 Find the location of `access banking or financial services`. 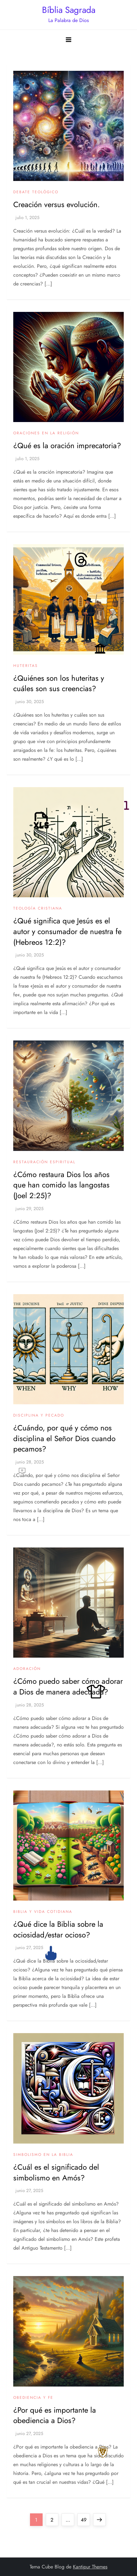

access banking or financial services is located at coordinates (100, 648).